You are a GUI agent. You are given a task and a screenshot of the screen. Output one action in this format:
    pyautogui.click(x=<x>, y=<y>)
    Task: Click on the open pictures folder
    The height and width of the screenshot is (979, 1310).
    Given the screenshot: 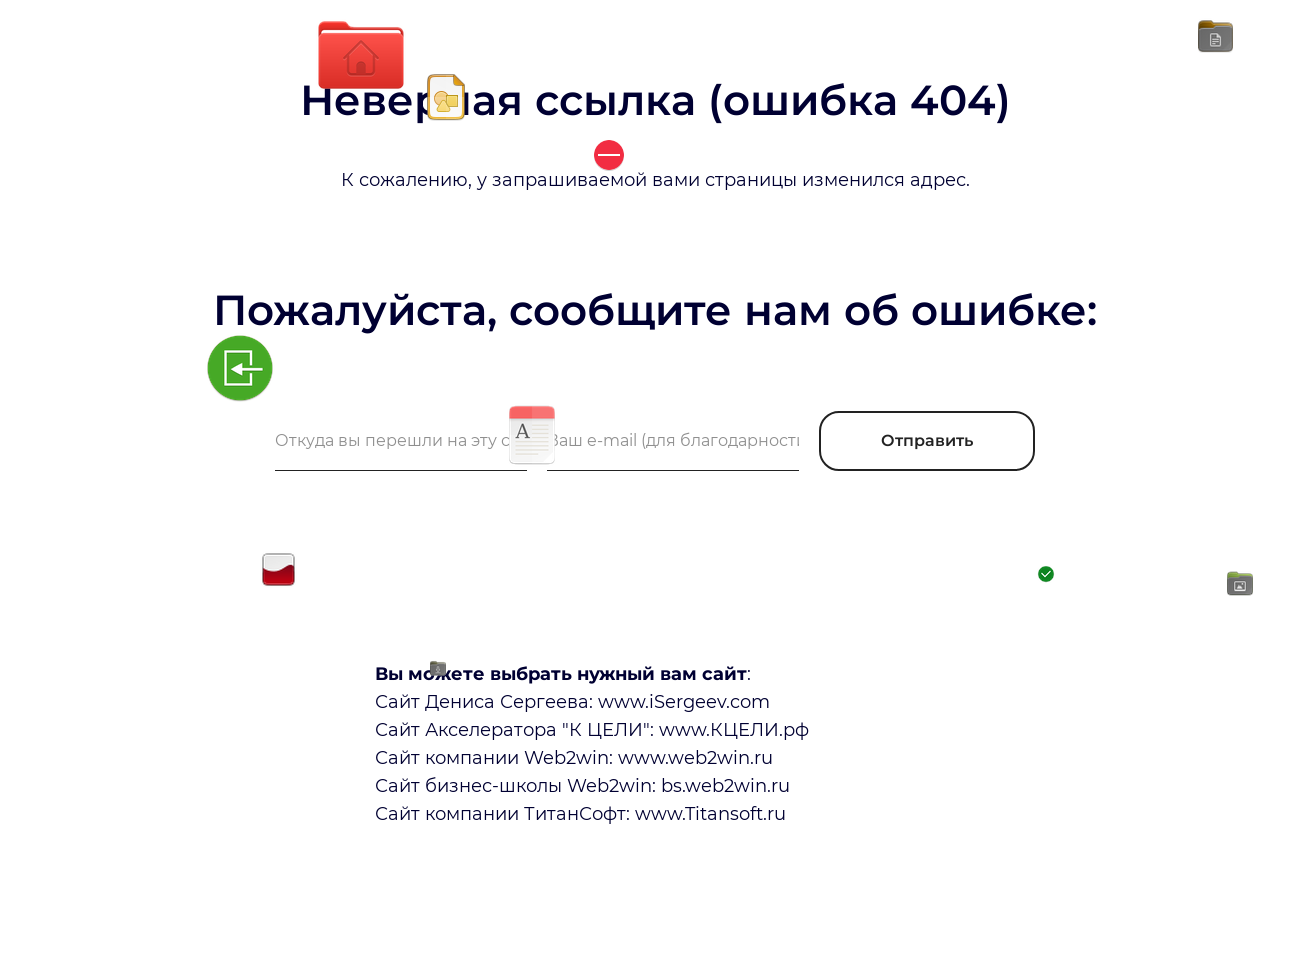 What is the action you would take?
    pyautogui.click(x=1240, y=583)
    